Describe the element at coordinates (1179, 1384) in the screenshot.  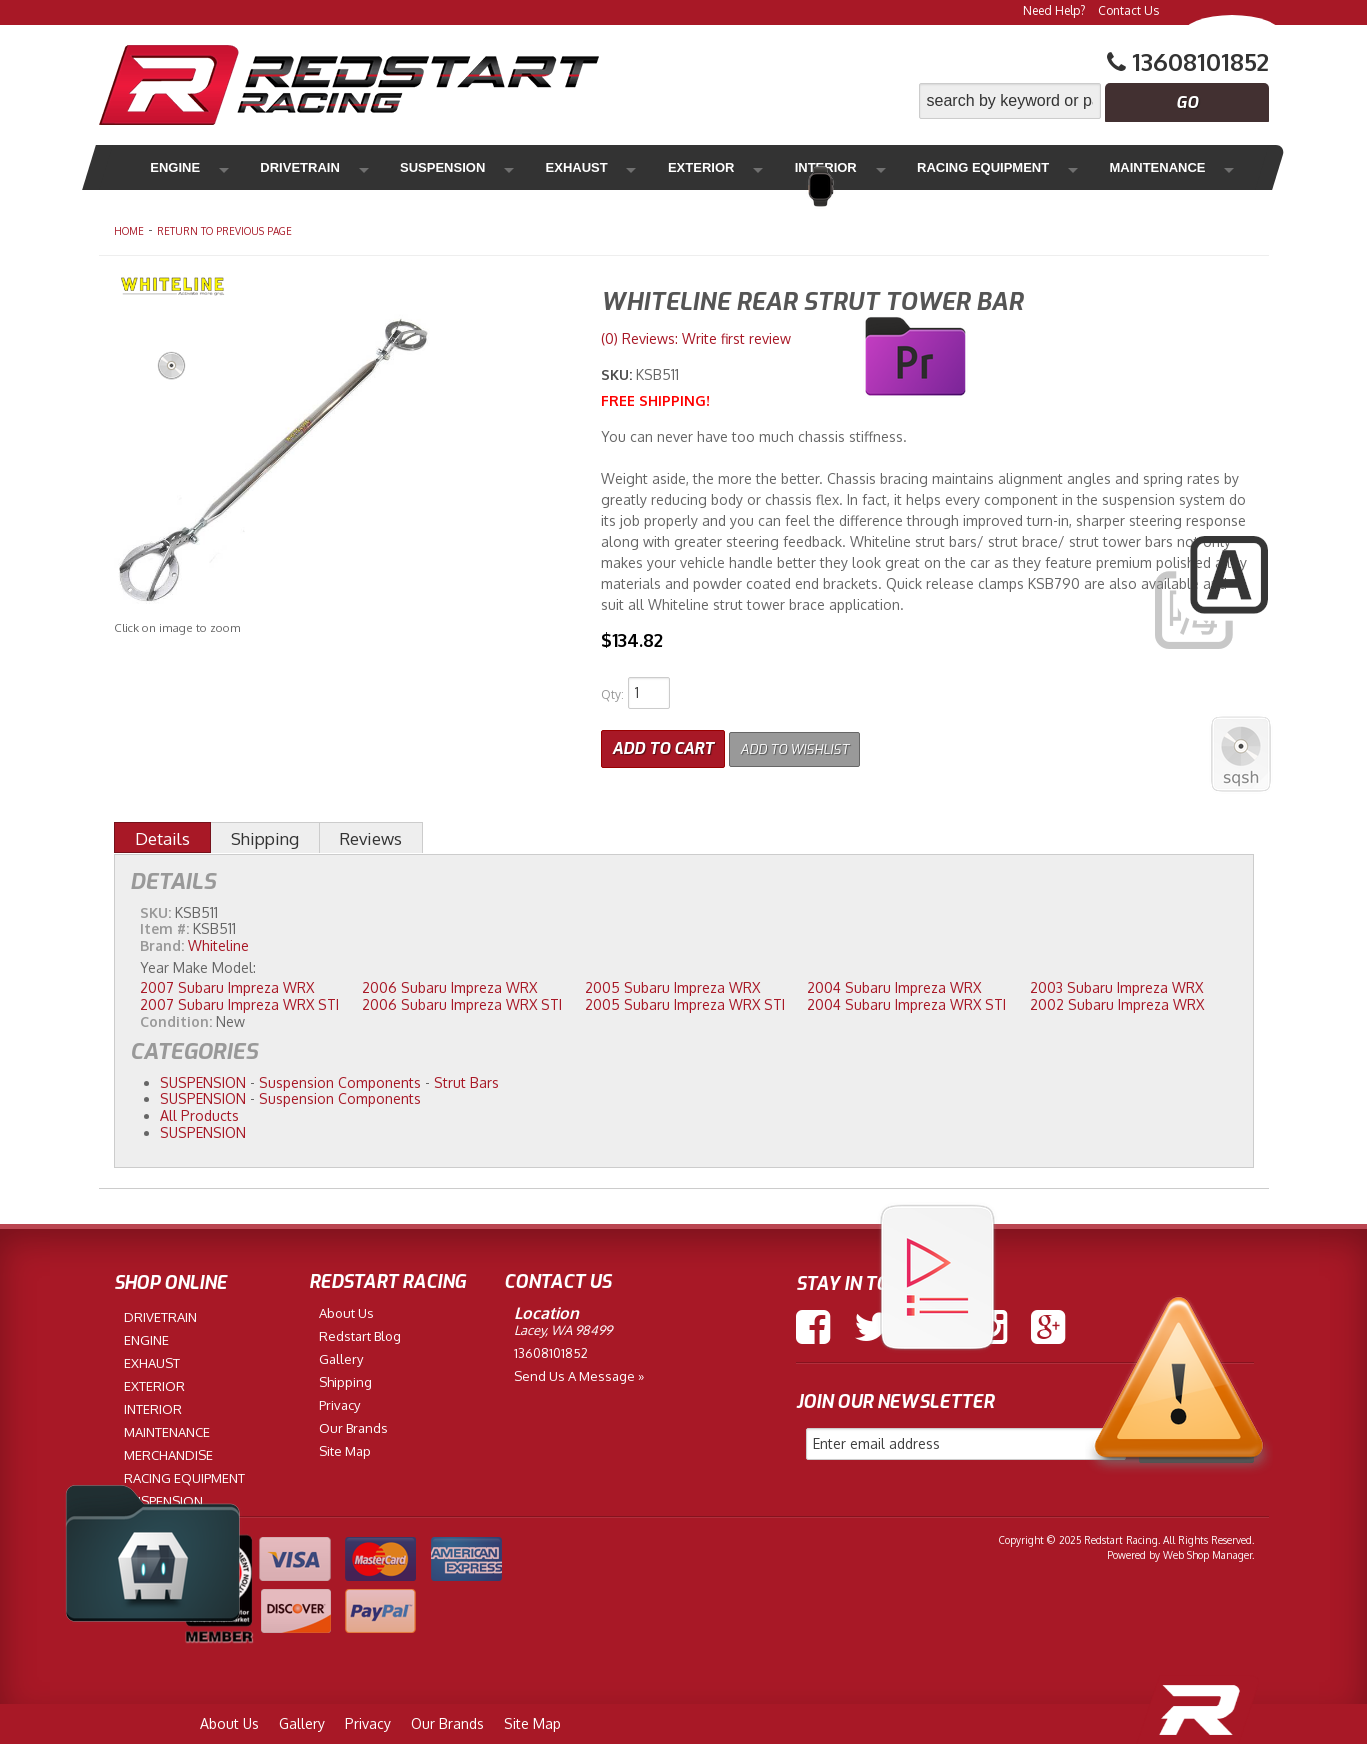
I see `indicates a warning or caution state` at that location.